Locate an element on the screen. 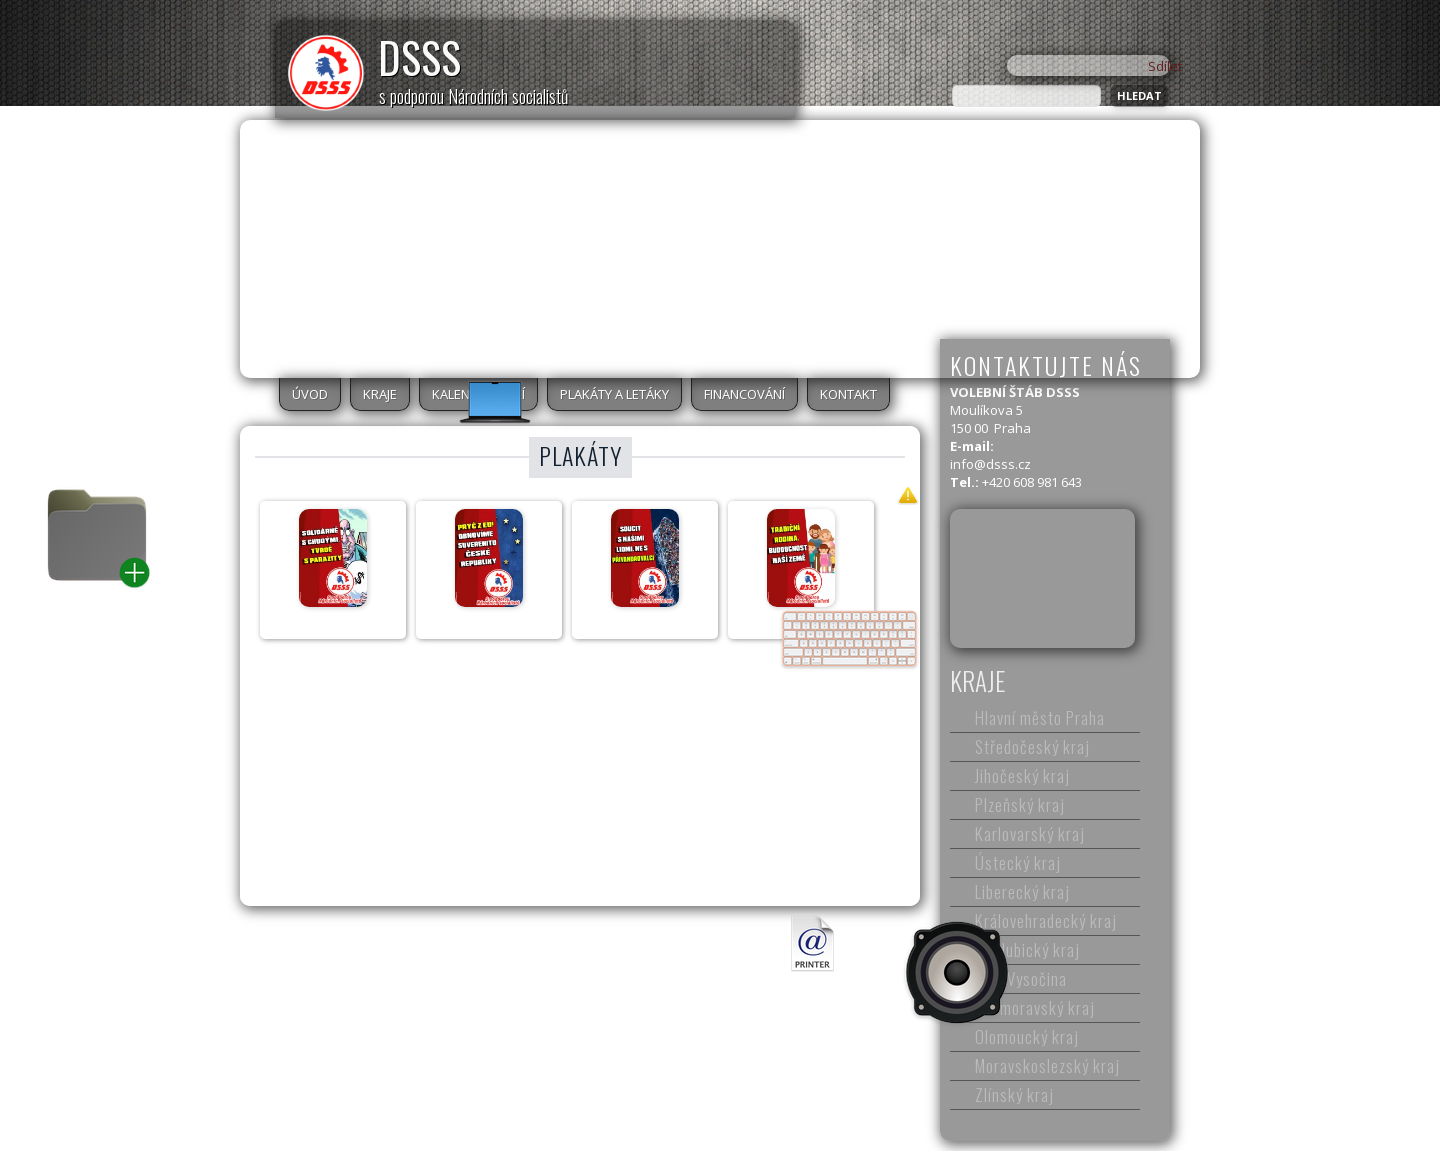 The width and height of the screenshot is (1440, 1151). add a network printer using a URL or IP address is located at coordinates (812, 944).